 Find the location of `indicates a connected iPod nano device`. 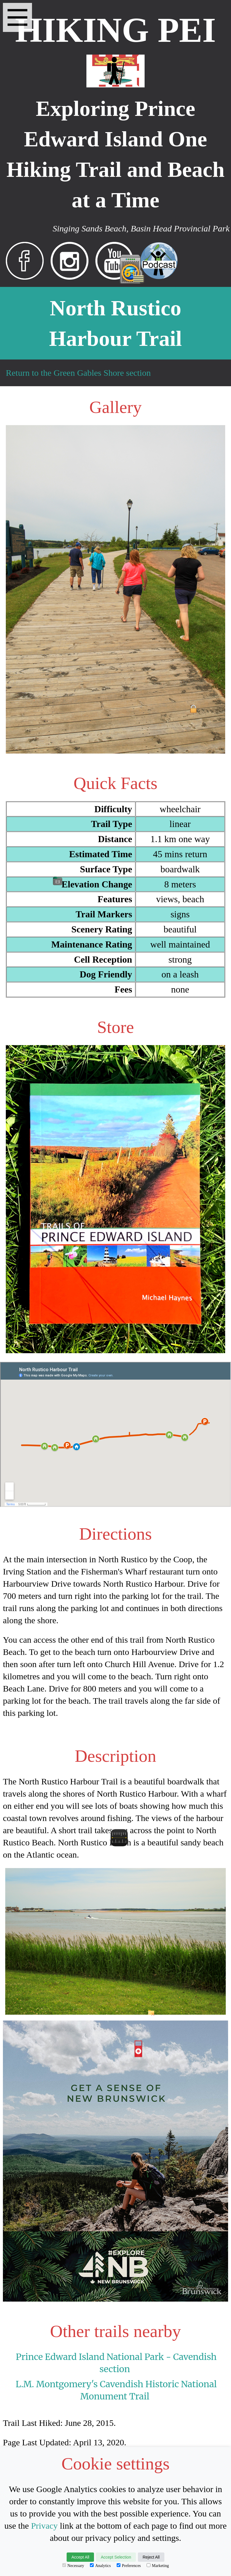

indicates a connected iPod nano device is located at coordinates (138, 2049).